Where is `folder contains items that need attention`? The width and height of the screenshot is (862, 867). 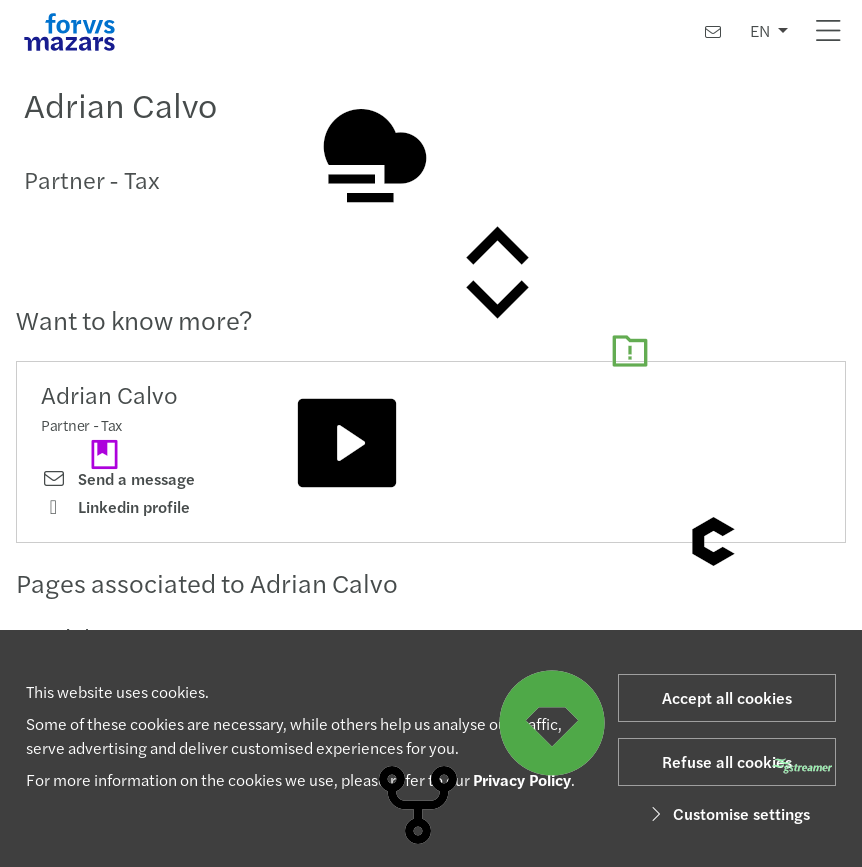
folder contains items that need attention is located at coordinates (630, 351).